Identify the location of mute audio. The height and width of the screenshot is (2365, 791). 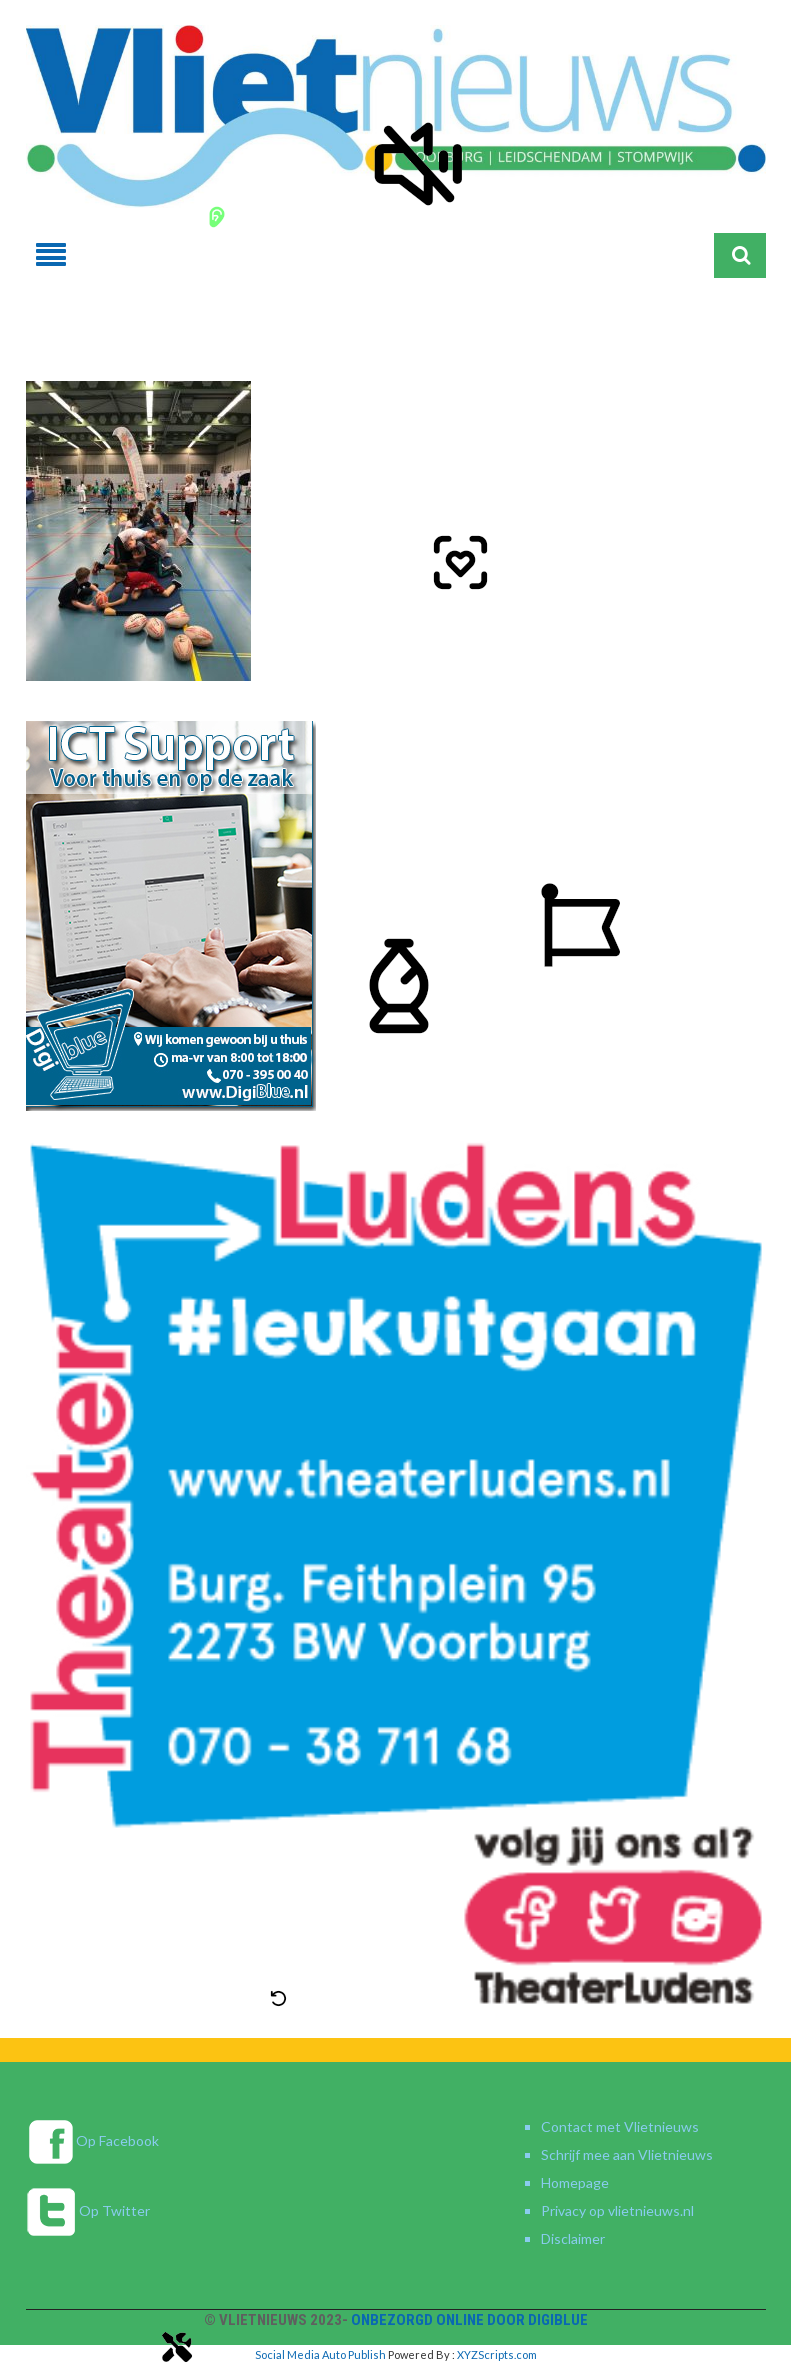
(416, 164).